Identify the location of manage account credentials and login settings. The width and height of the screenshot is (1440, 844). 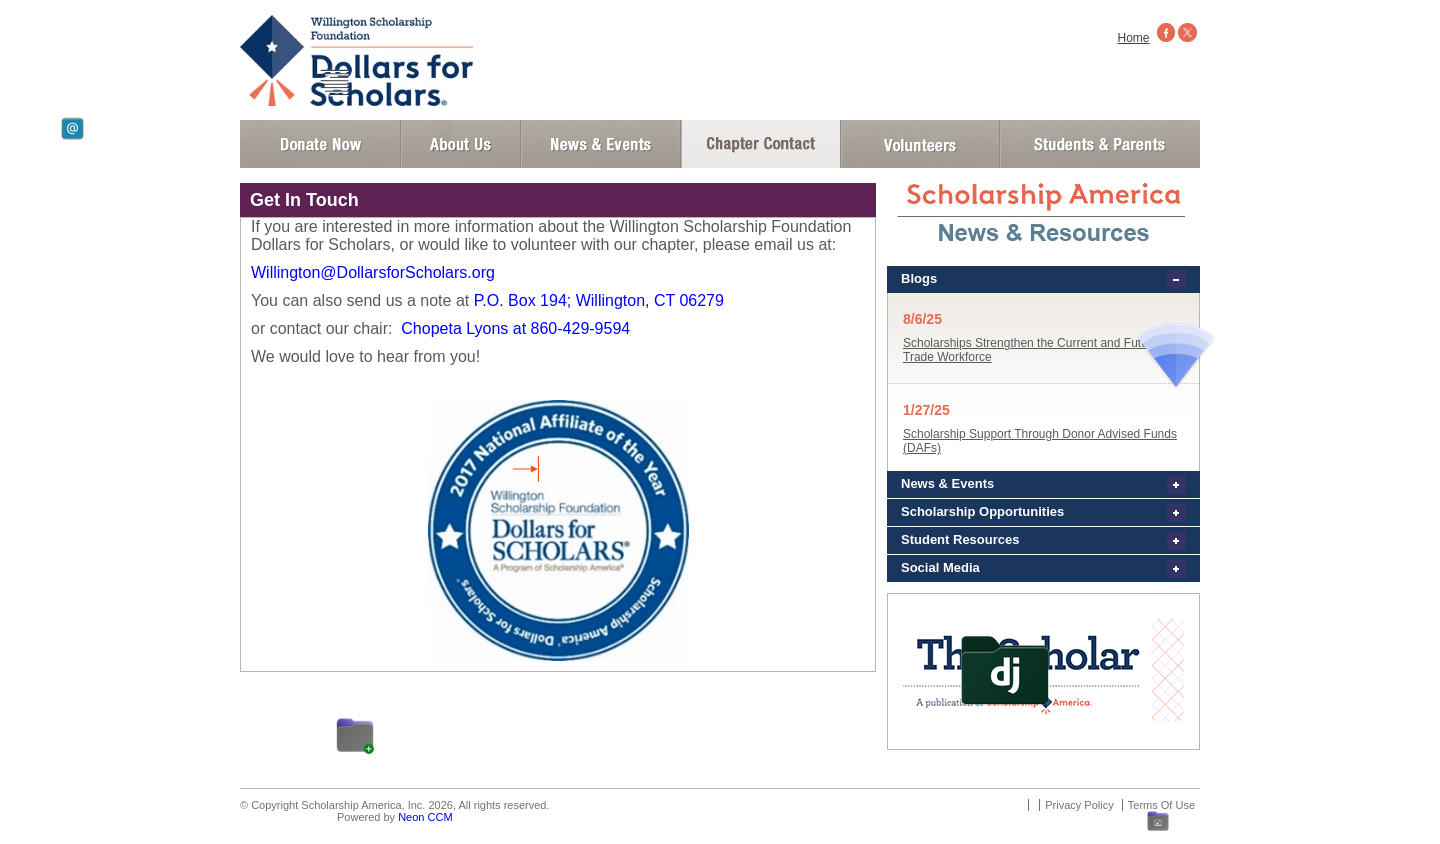
(72, 128).